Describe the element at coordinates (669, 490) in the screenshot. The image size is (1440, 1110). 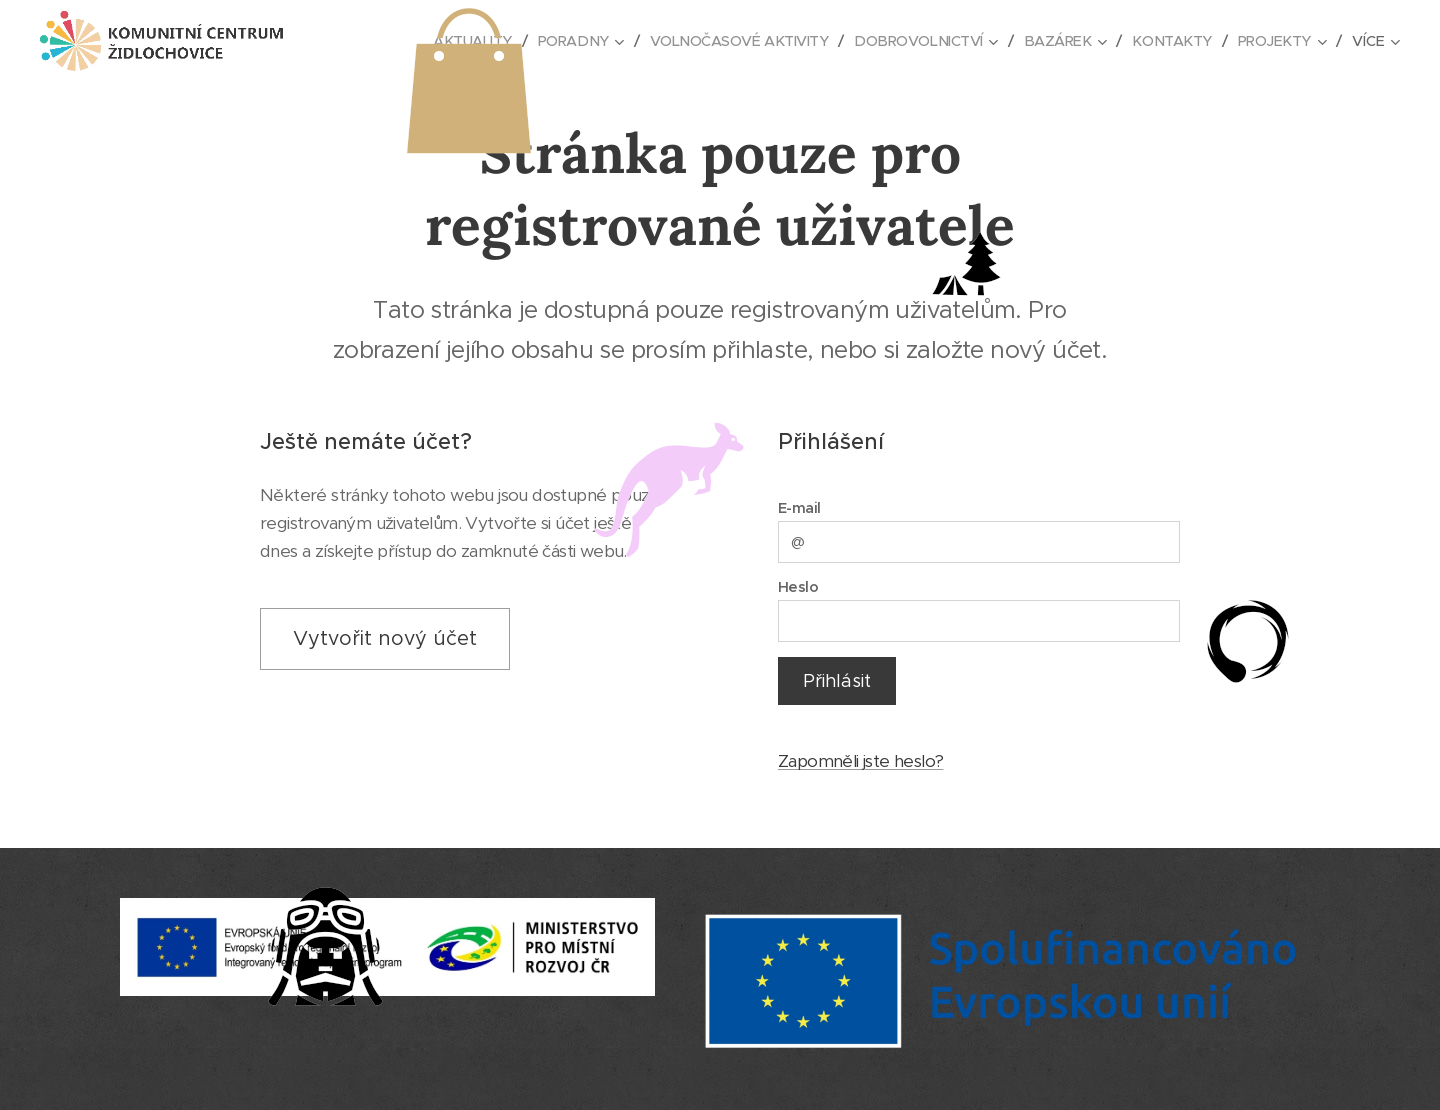
I see `indicates australian content or region` at that location.